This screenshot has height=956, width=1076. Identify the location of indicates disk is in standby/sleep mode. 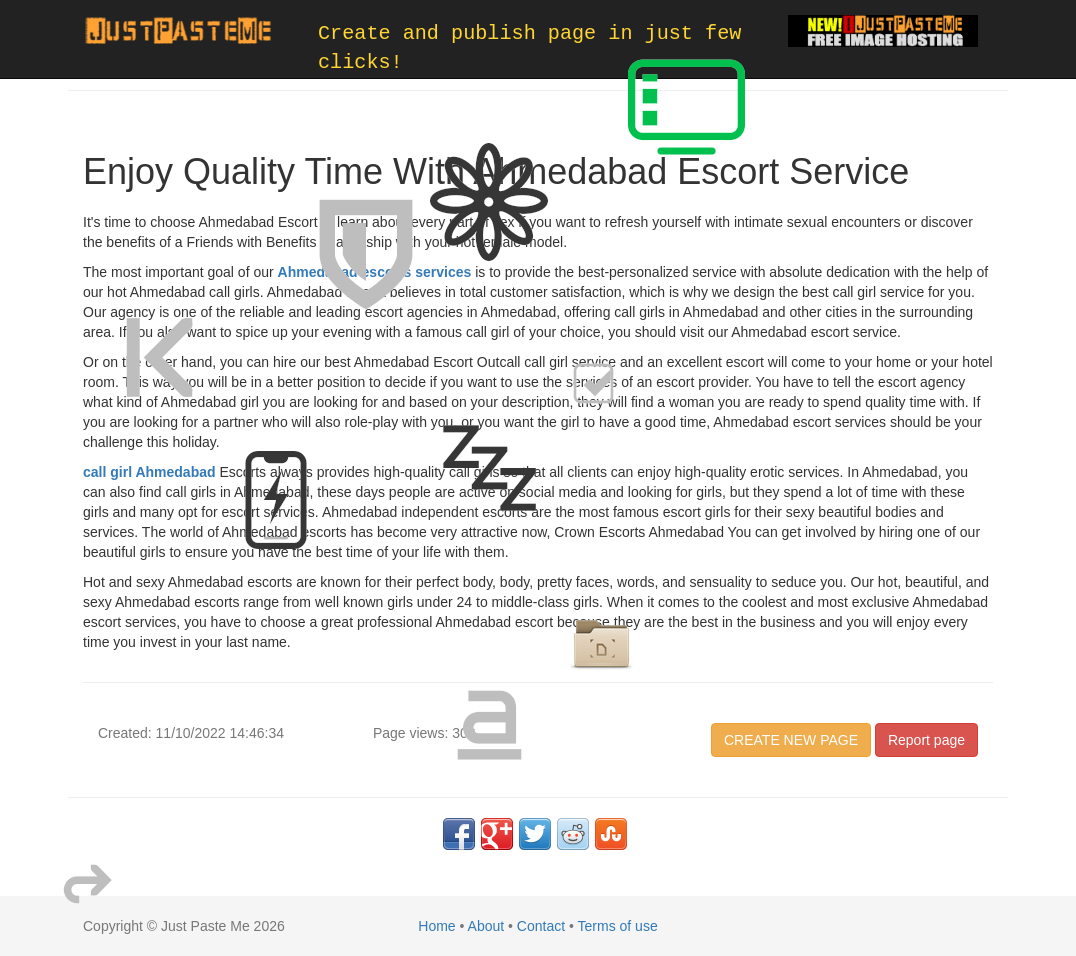
(486, 468).